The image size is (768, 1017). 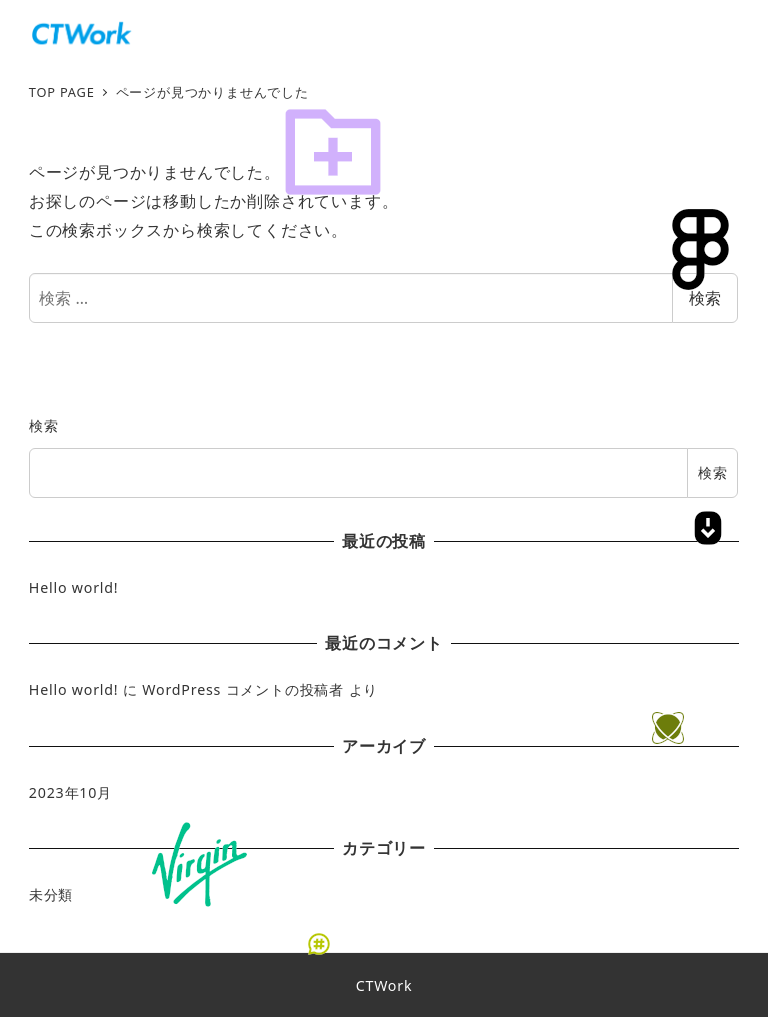 I want to click on create a new folder, so click(x=333, y=152).